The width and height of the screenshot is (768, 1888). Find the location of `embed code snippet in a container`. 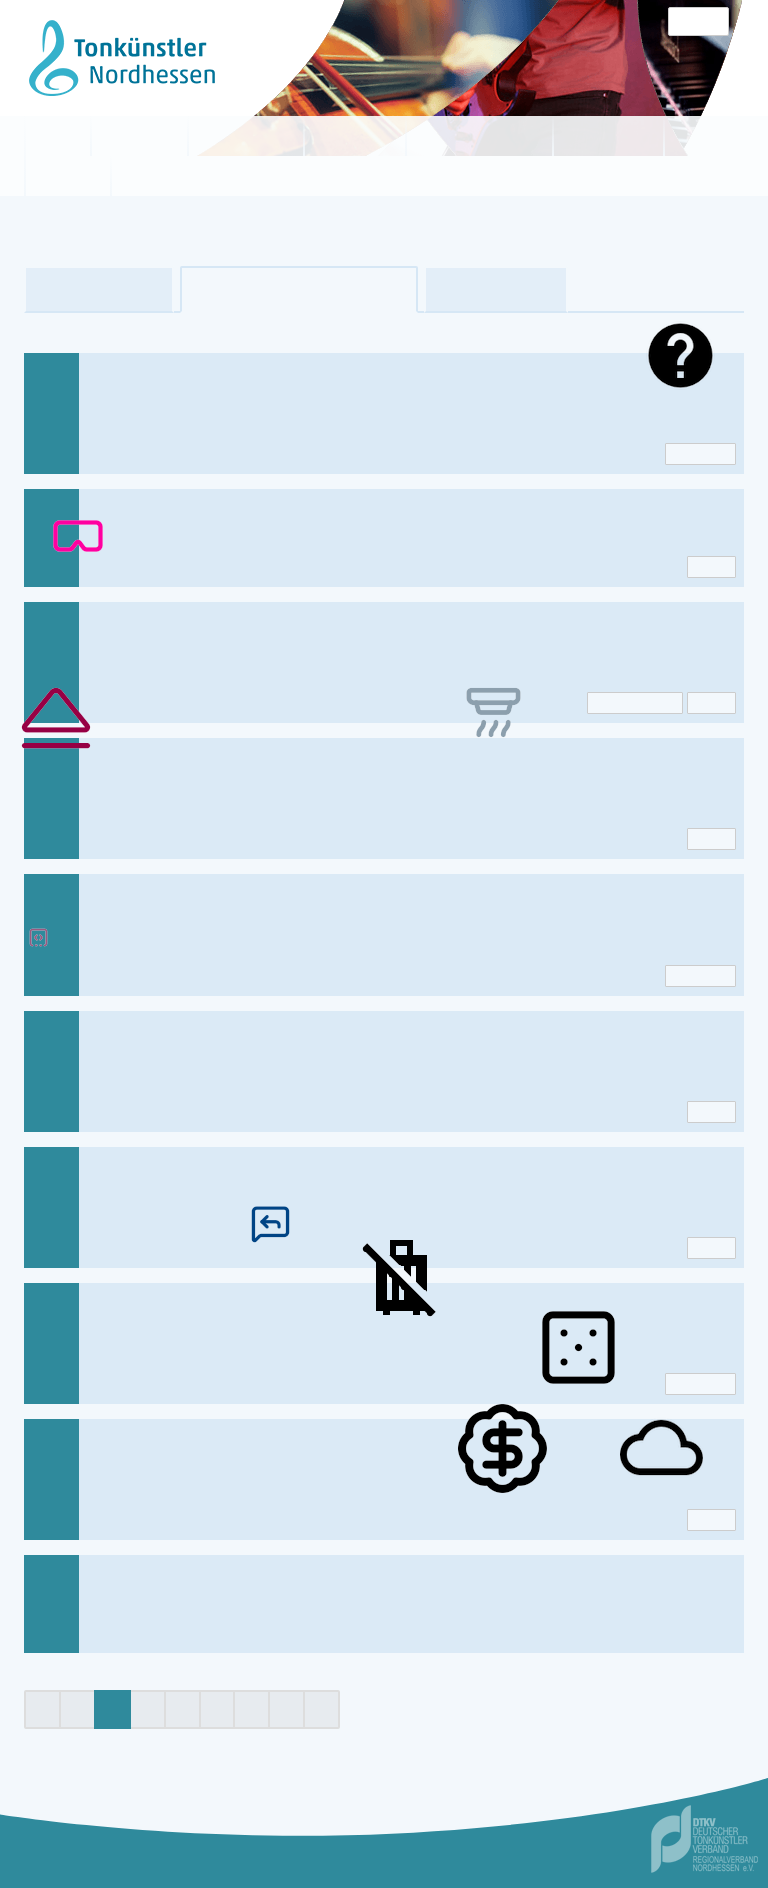

embed code snippet in a container is located at coordinates (38, 937).